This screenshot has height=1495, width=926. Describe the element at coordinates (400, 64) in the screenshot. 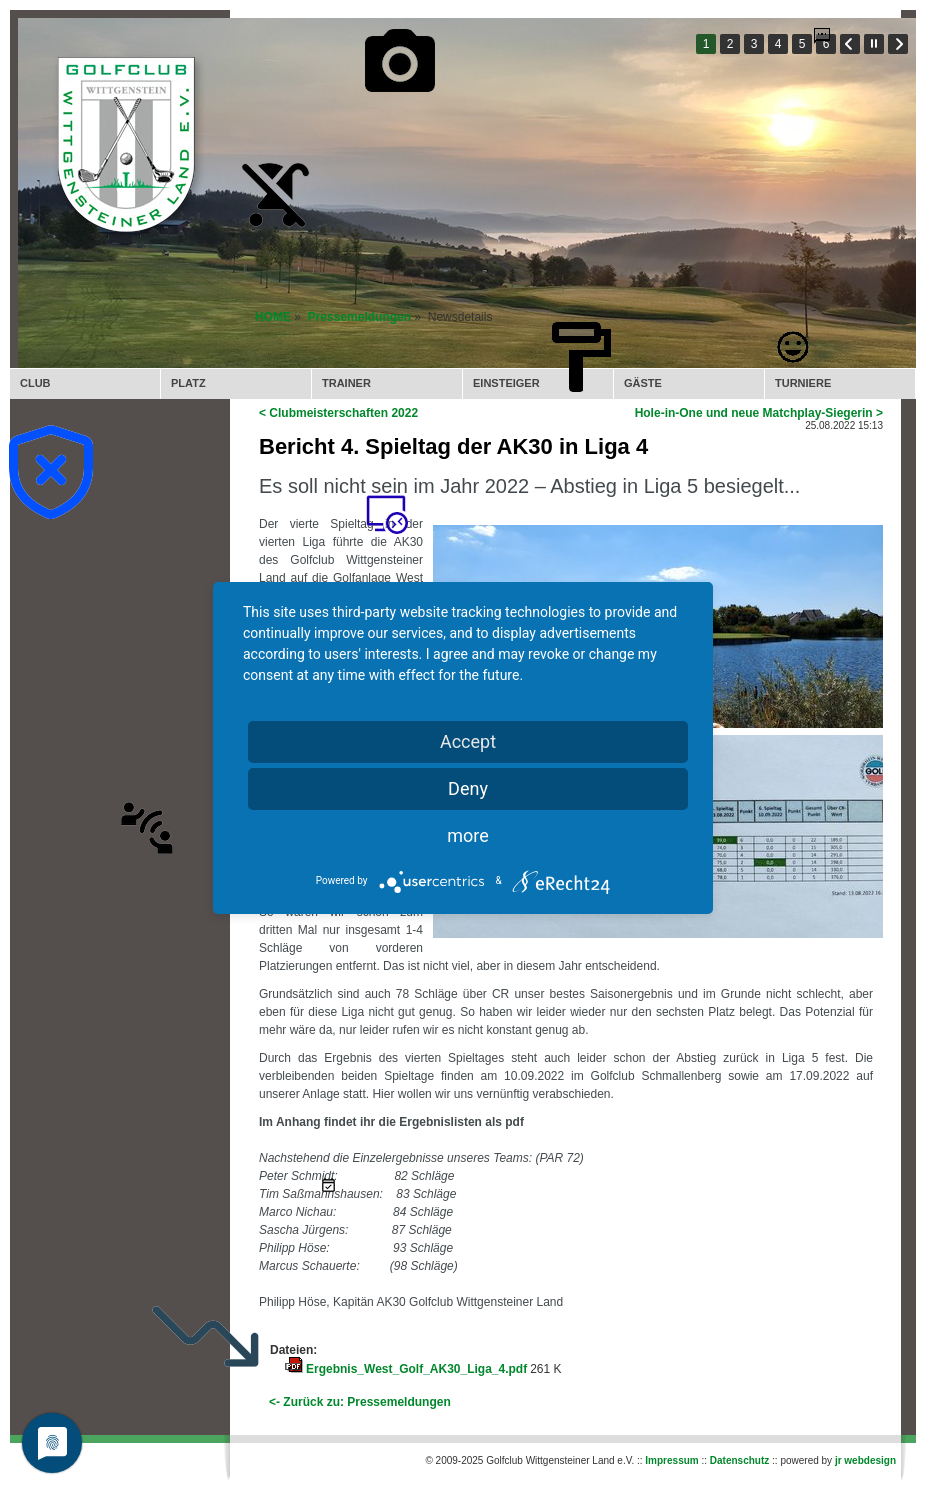

I see `open camera to take a photo` at that location.